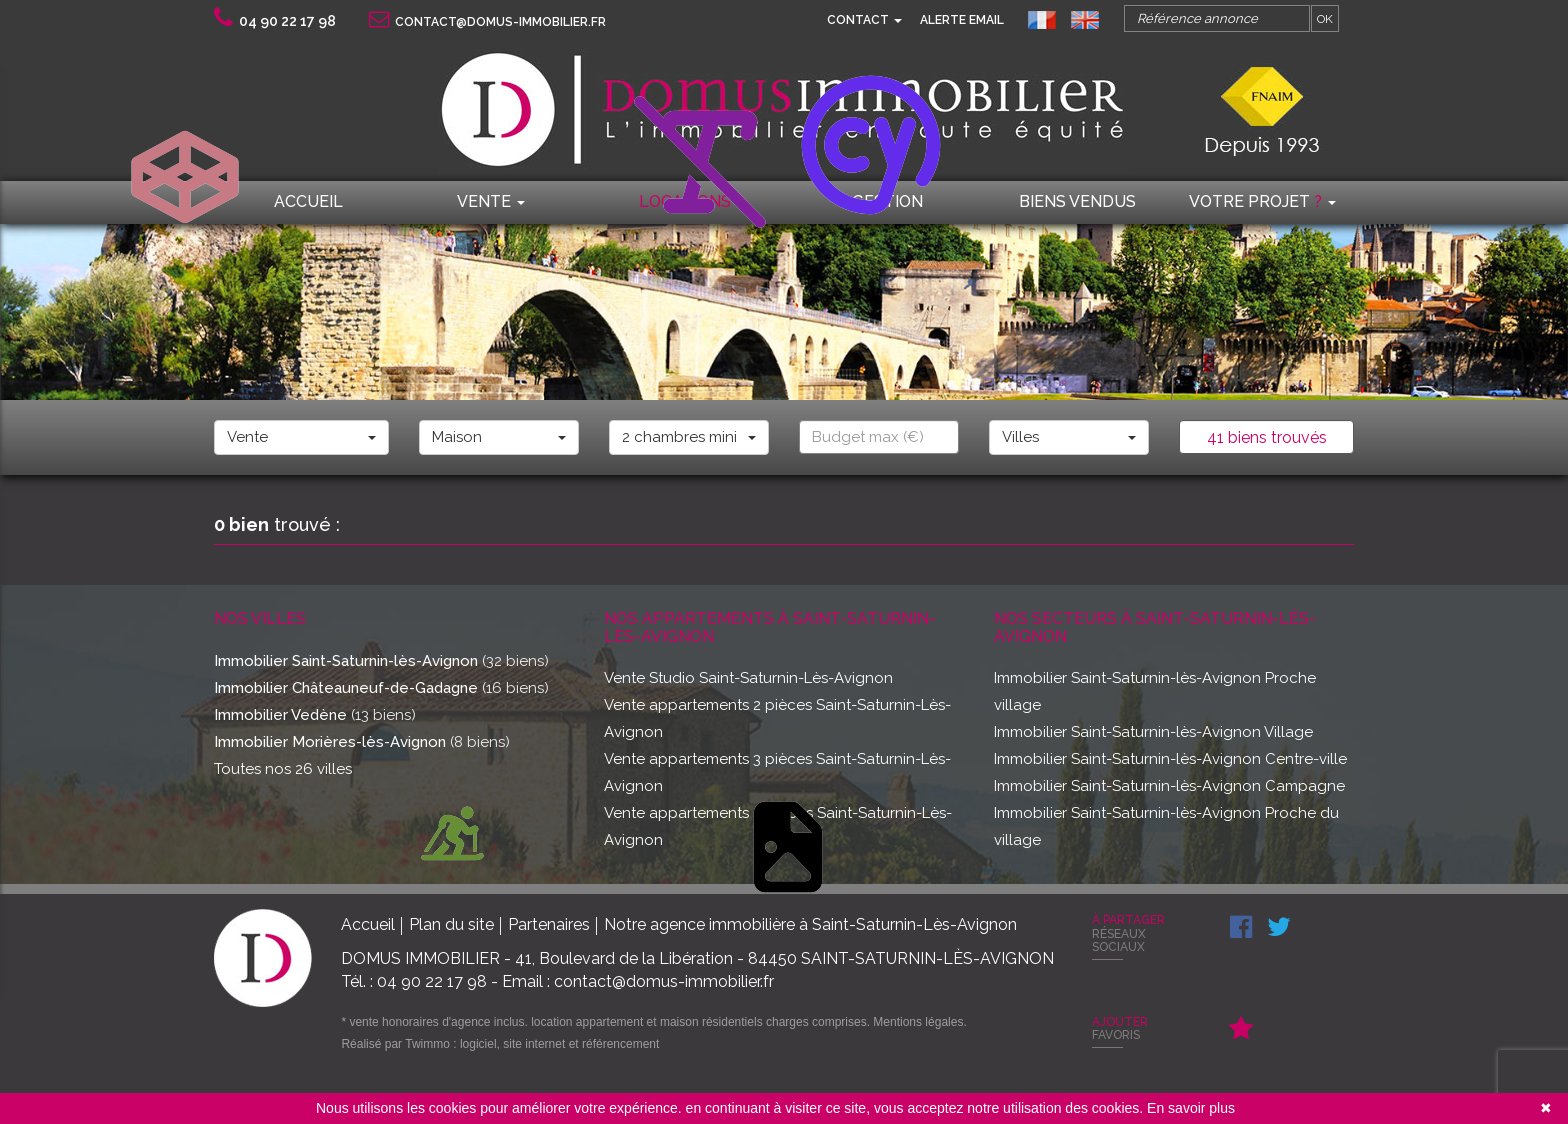 This screenshot has height=1124, width=1568. What do you see at coordinates (871, 145) in the screenshot?
I see `cypress testing framework logo` at bounding box center [871, 145].